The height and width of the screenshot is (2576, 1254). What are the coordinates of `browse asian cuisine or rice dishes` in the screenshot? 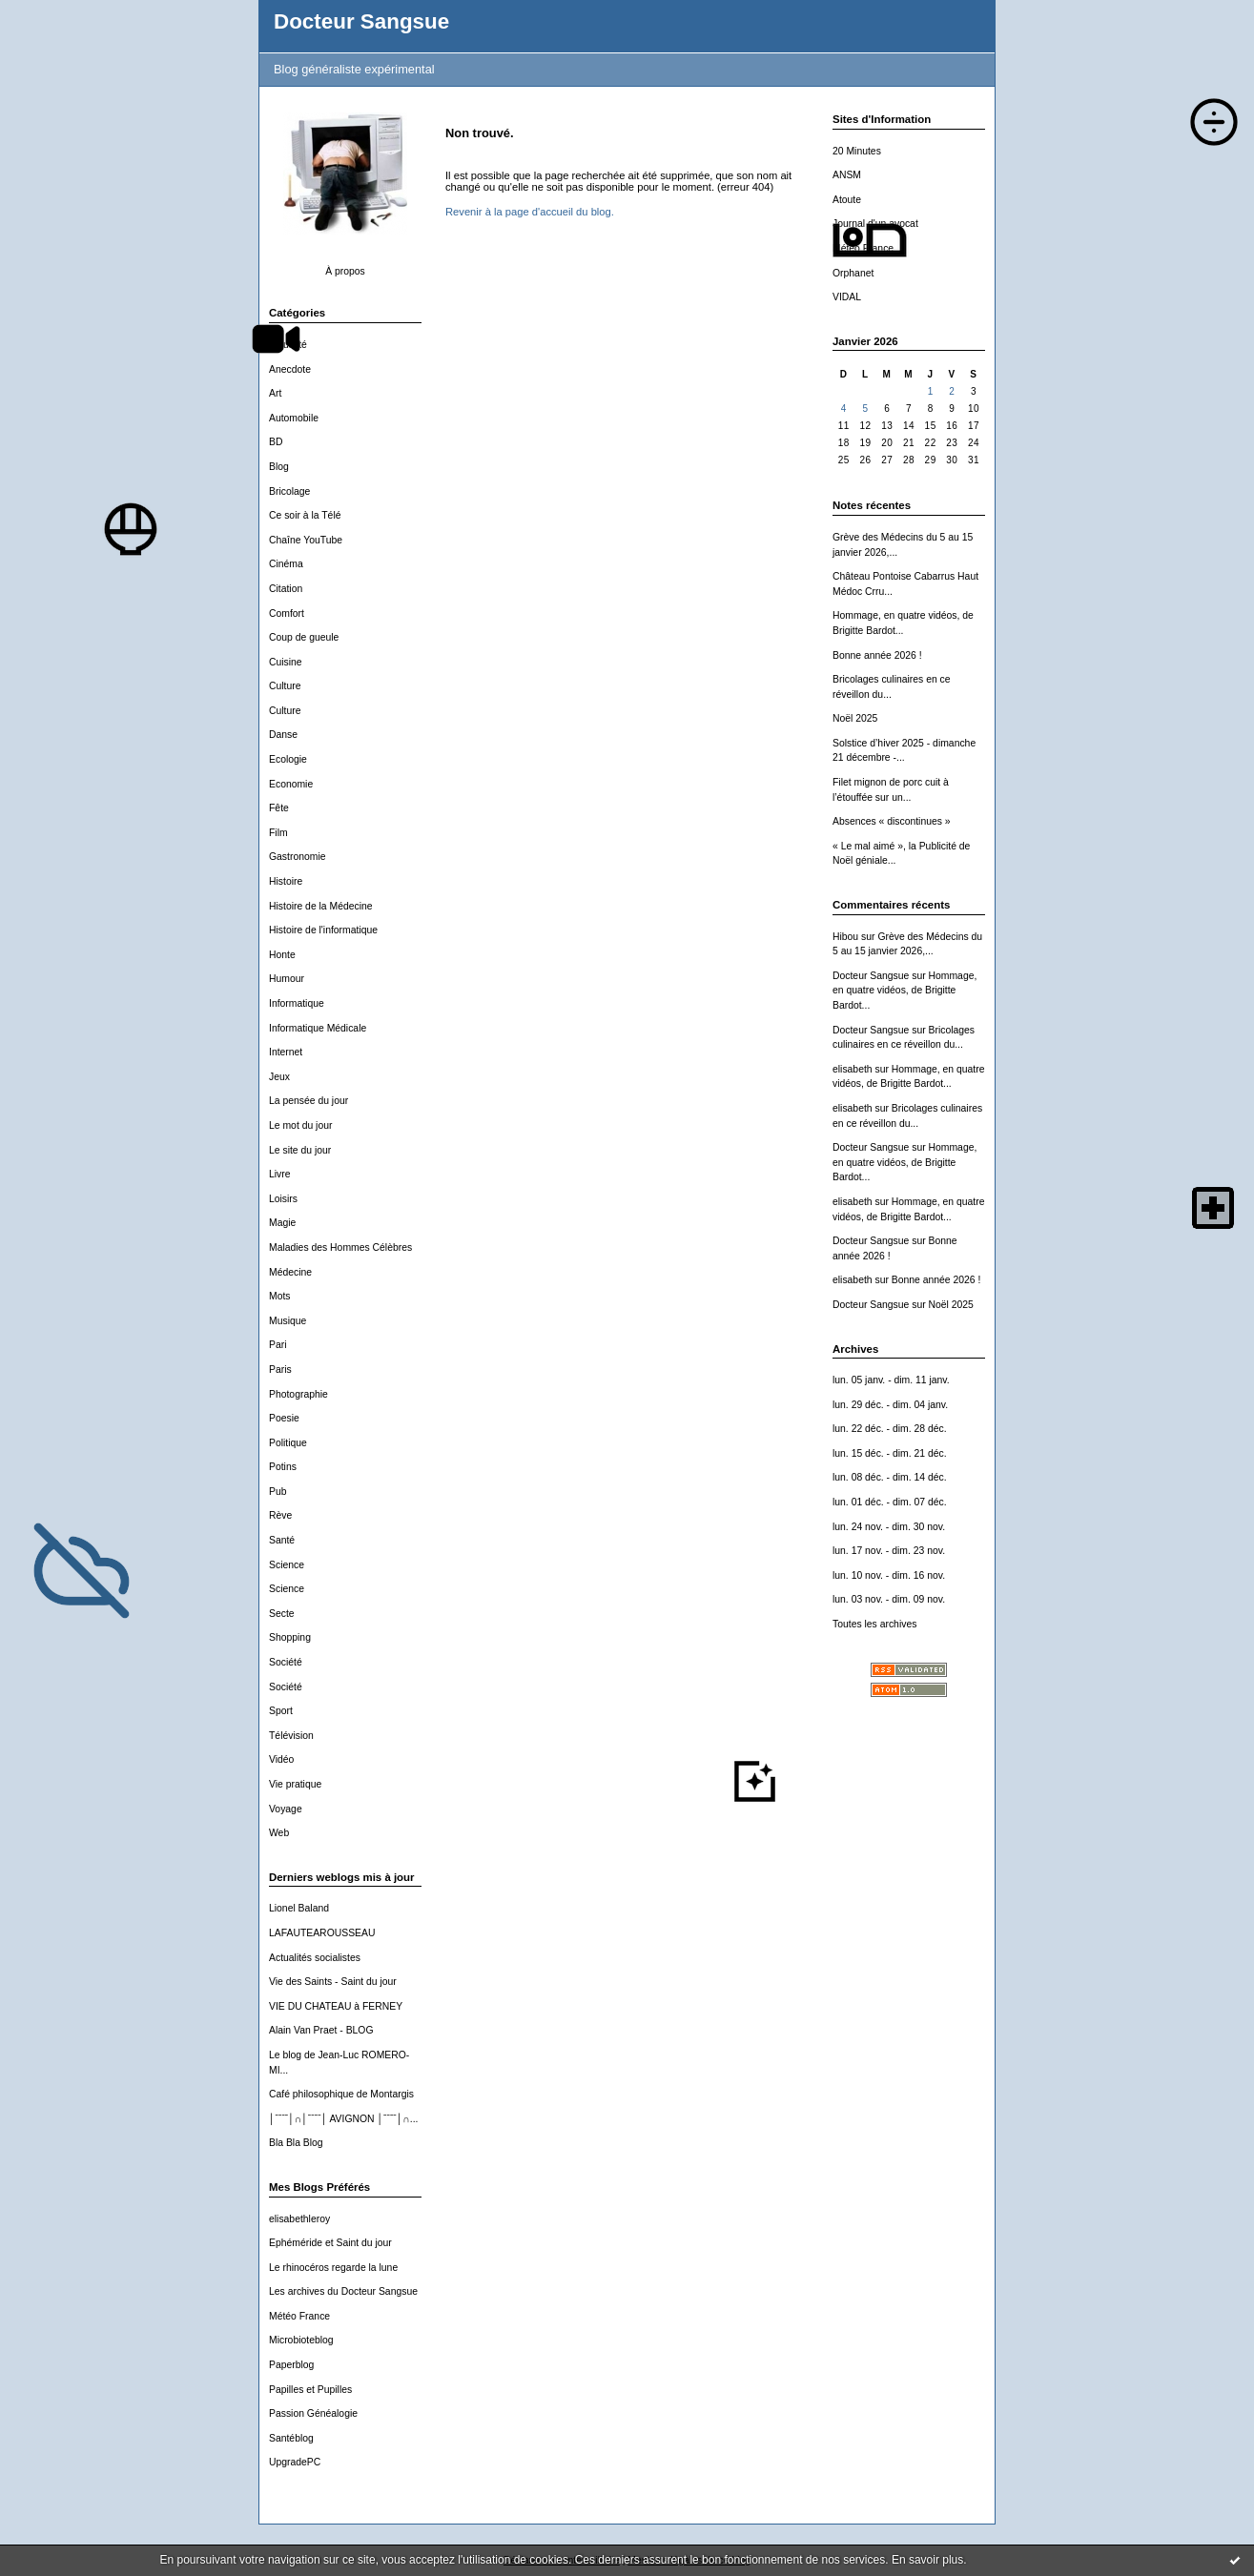 It's located at (131, 529).